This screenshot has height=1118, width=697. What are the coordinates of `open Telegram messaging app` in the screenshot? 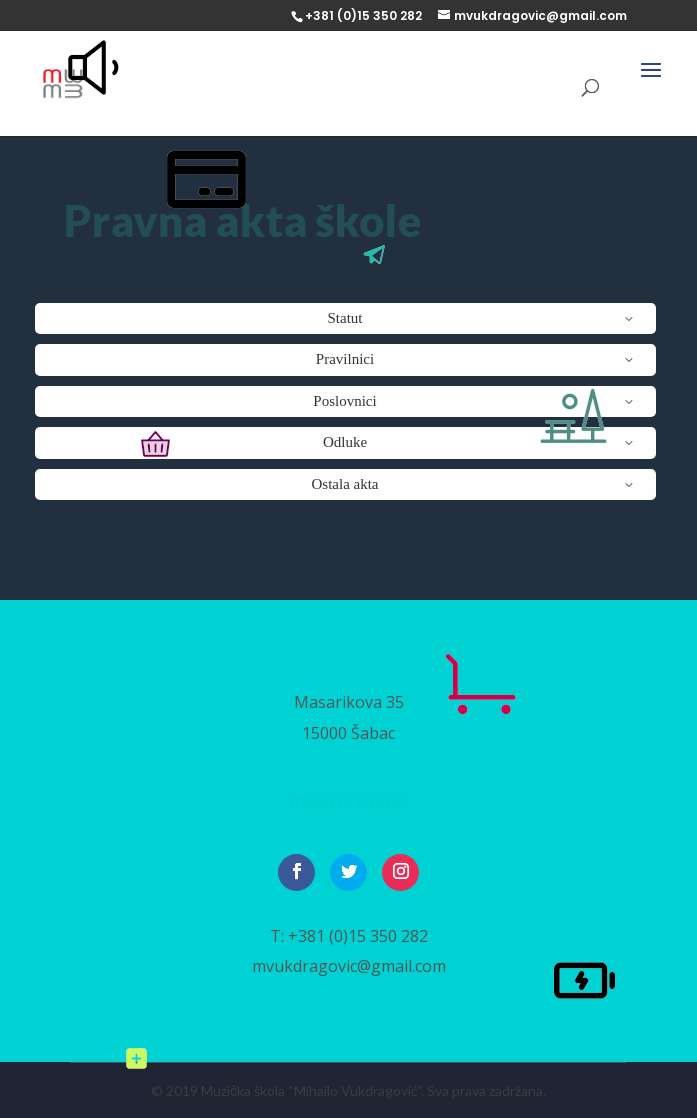 It's located at (375, 255).